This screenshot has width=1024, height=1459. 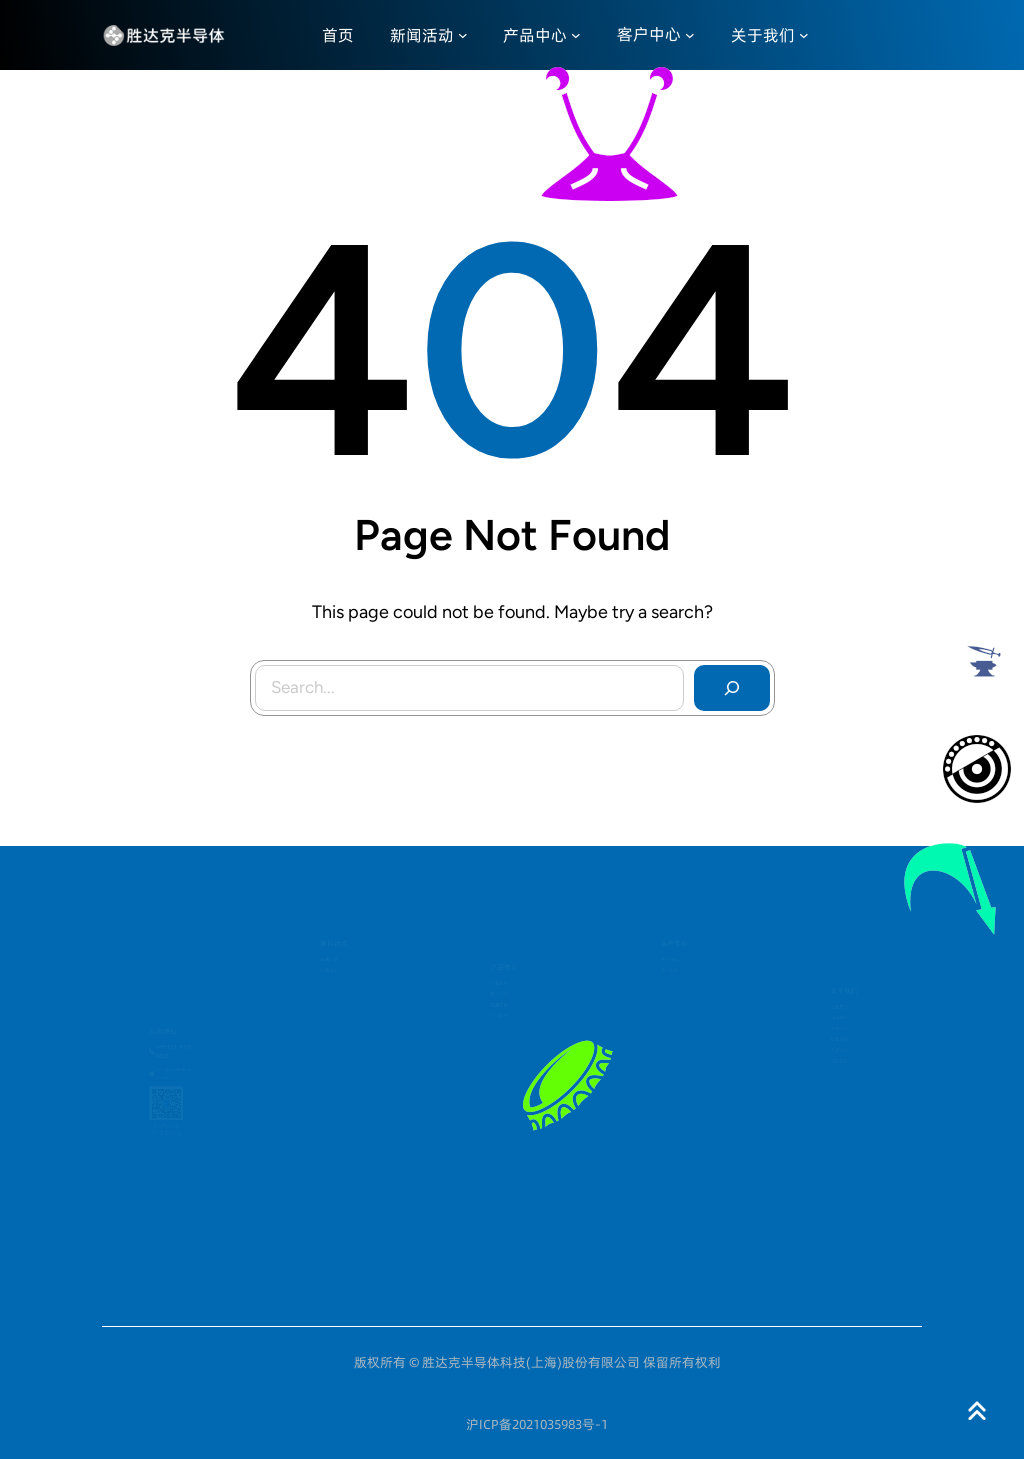 I want to click on access the weapon crafting menu, so click(x=984, y=660).